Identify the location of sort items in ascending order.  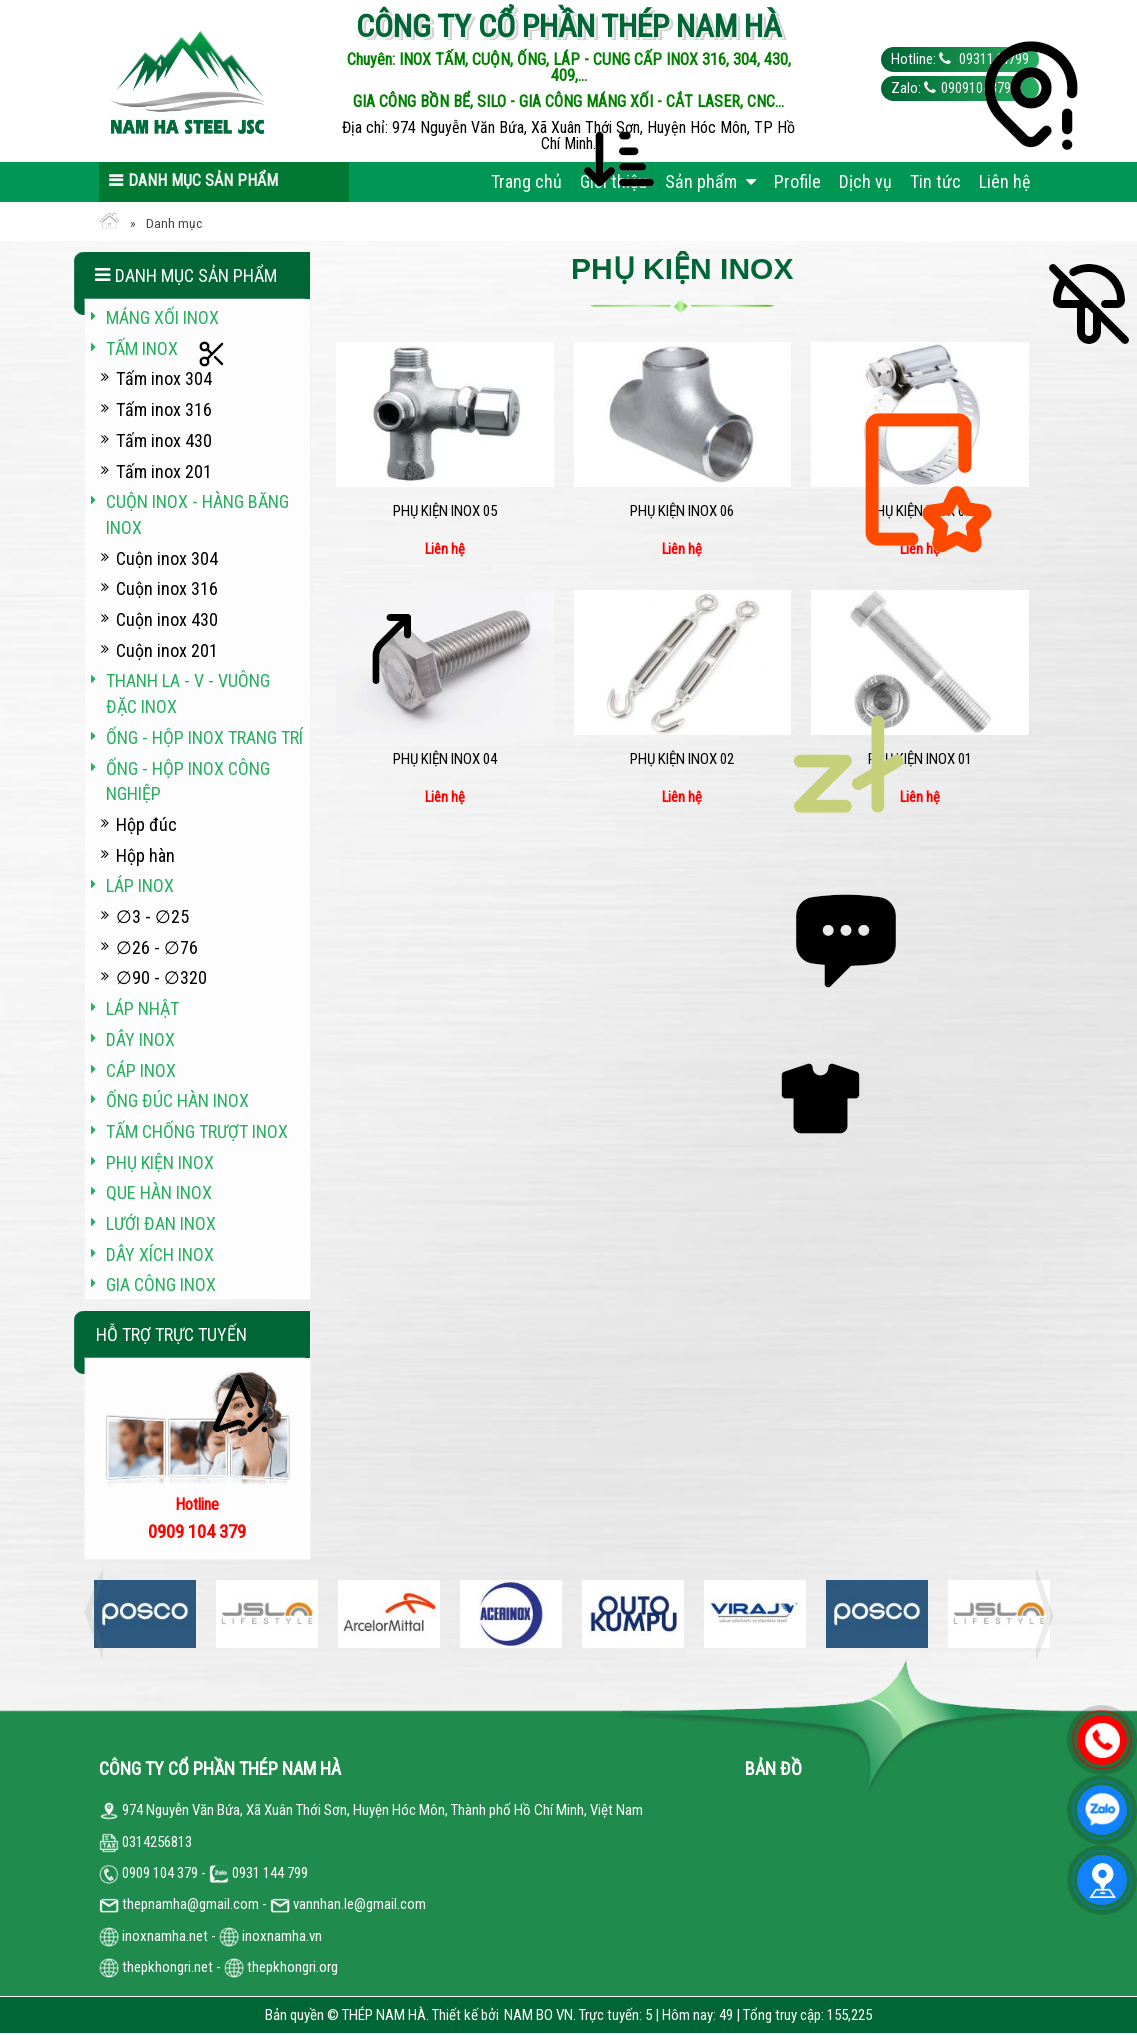
(619, 159).